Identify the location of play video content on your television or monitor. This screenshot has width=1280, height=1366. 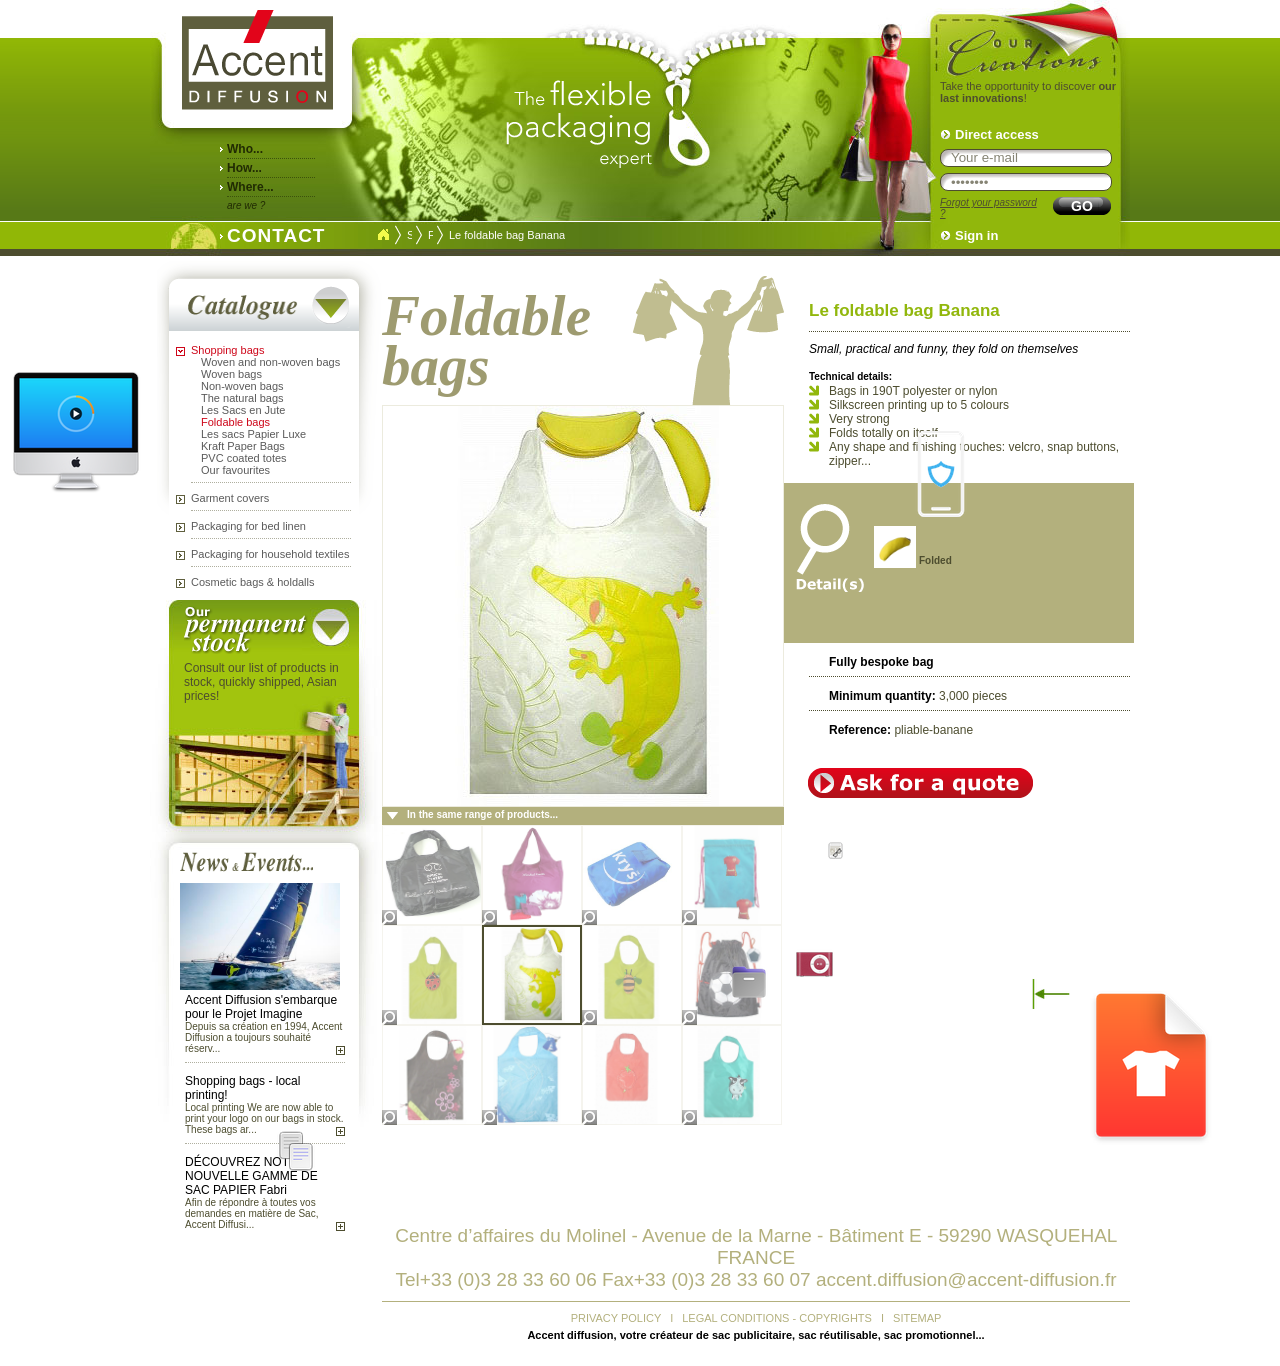
(76, 432).